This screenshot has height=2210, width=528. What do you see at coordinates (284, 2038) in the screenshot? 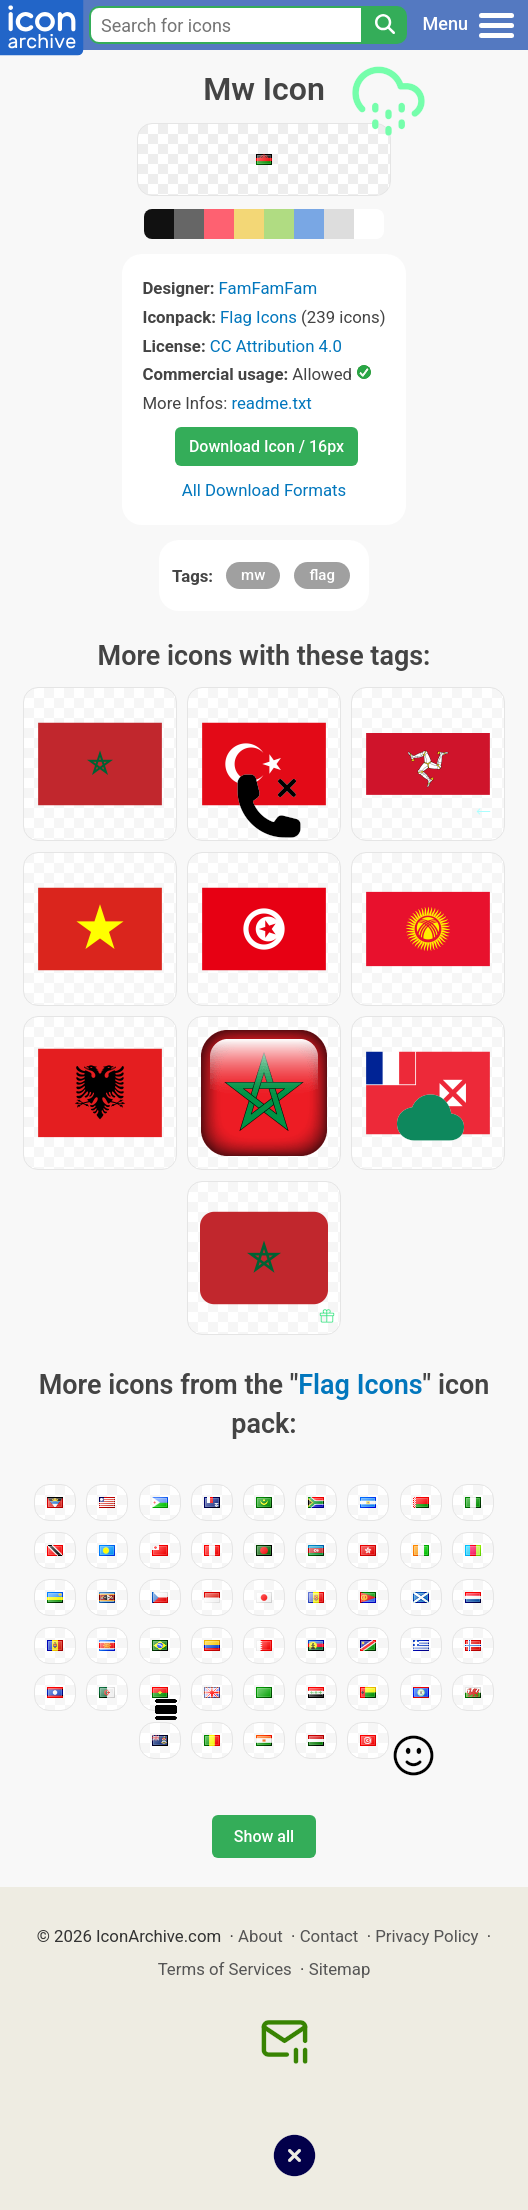
I see `pause email notifications` at bounding box center [284, 2038].